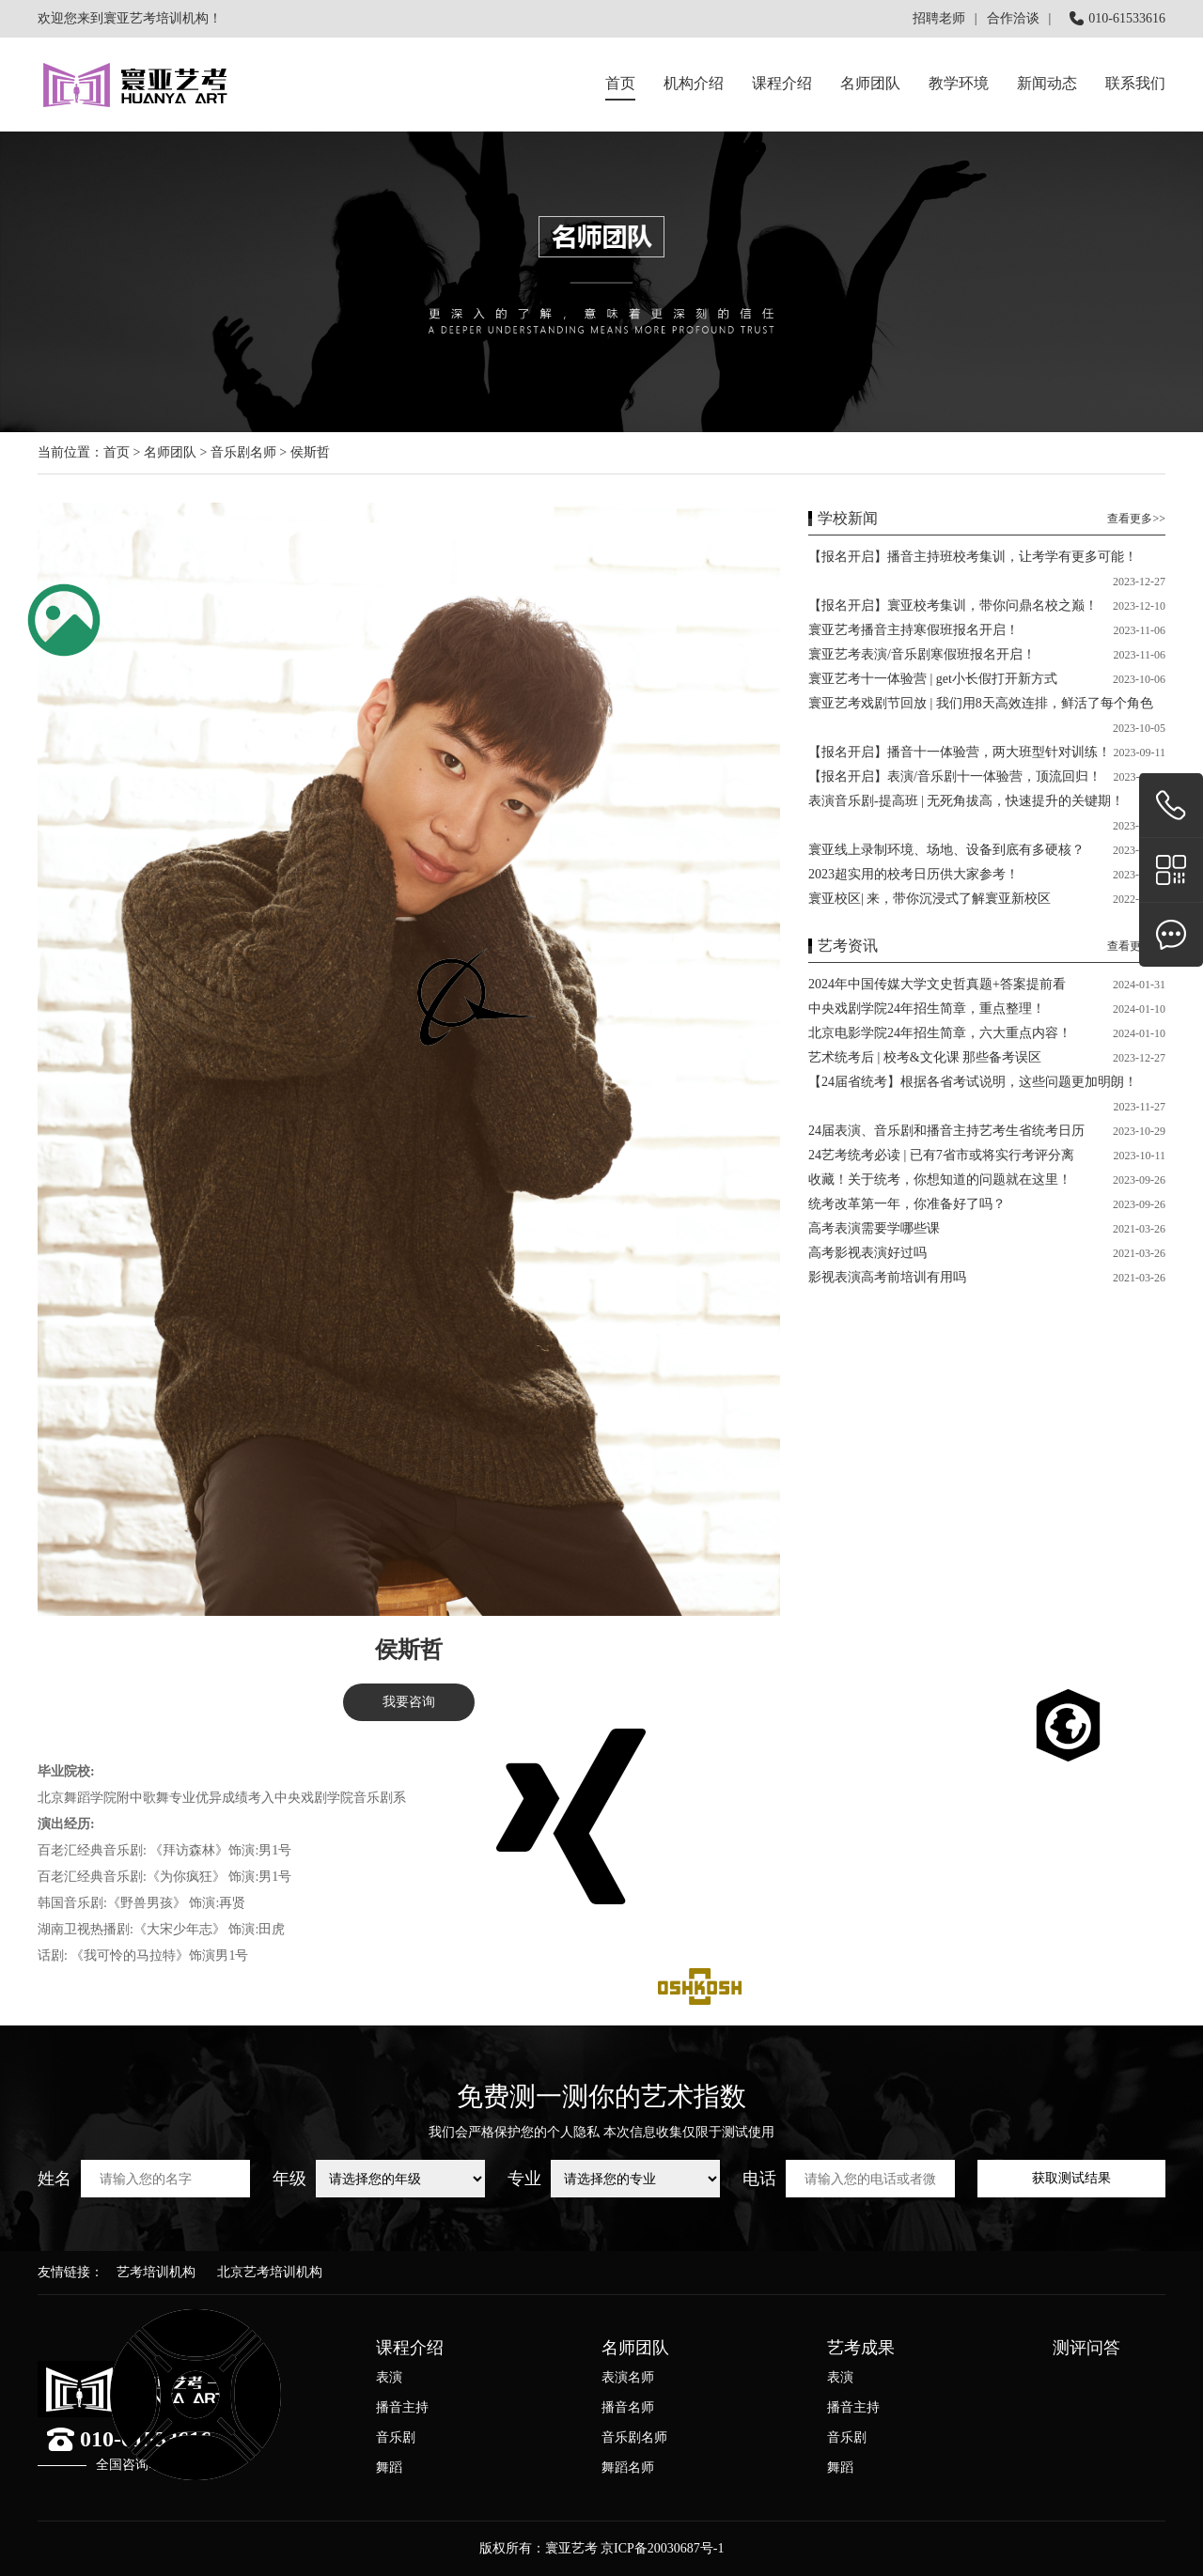  Describe the element at coordinates (570, 1816) in the screenshot. I see `link to Xing professional network profile` at that location.